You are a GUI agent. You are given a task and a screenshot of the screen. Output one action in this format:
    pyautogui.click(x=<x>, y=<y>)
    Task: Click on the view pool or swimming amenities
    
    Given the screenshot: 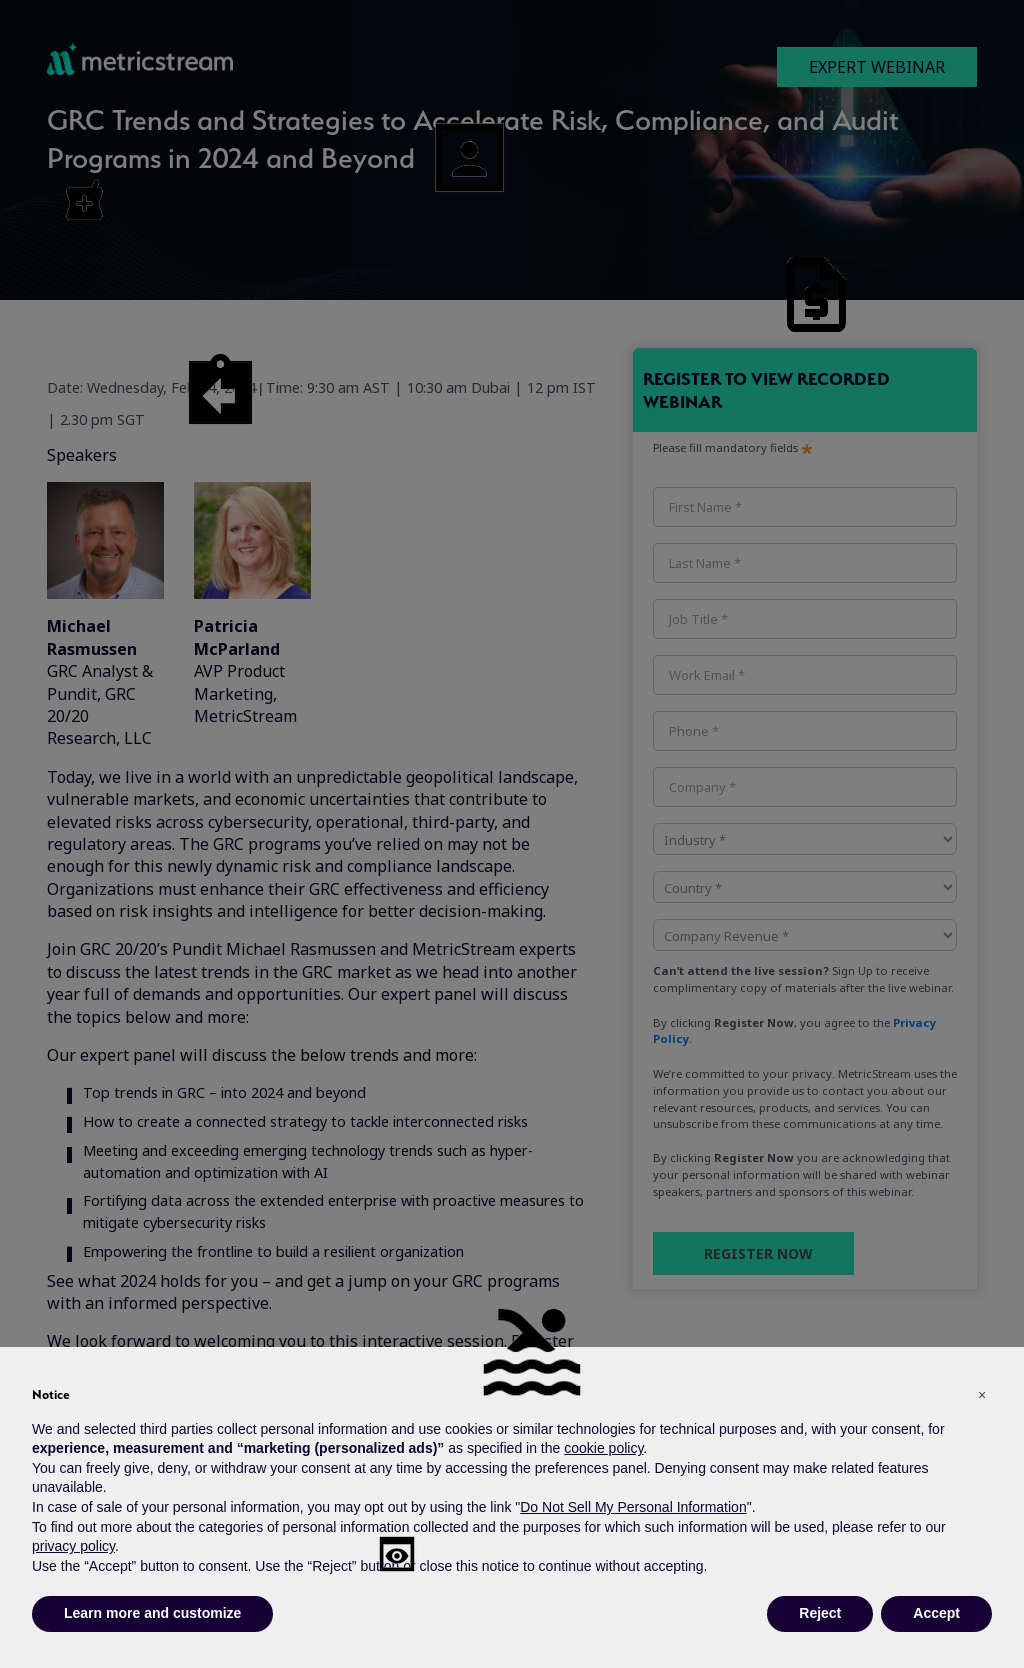 What is the action you would take?
    pyautogui.click(x=532, y=1352)
    